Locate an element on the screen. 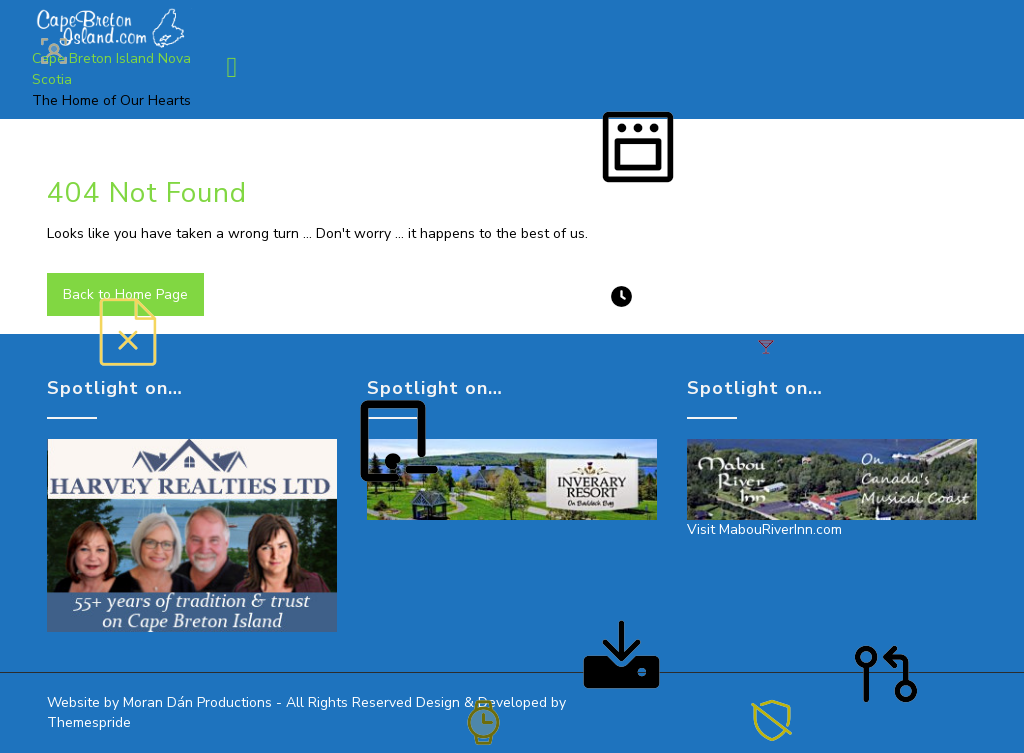  delete or remove a file is located at coordinates (128, 332).